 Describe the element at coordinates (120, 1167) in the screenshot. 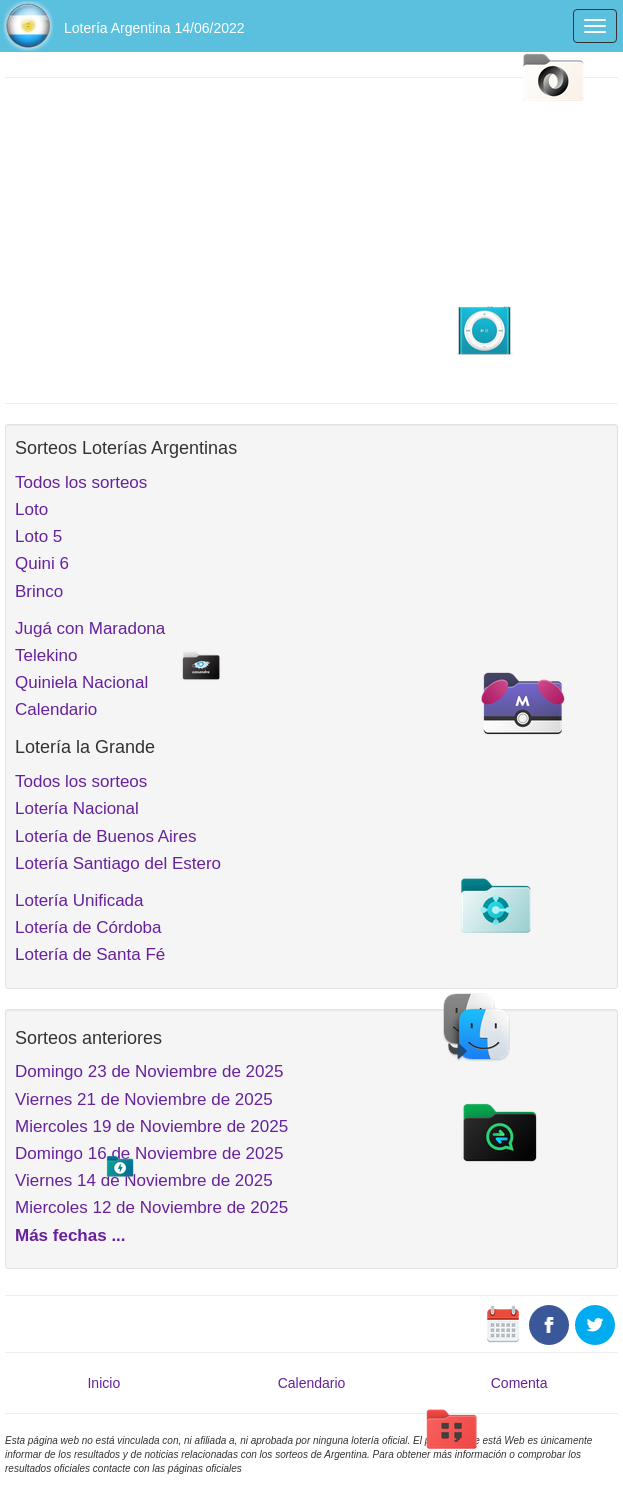

I see `open fastapi project folder` at that location.